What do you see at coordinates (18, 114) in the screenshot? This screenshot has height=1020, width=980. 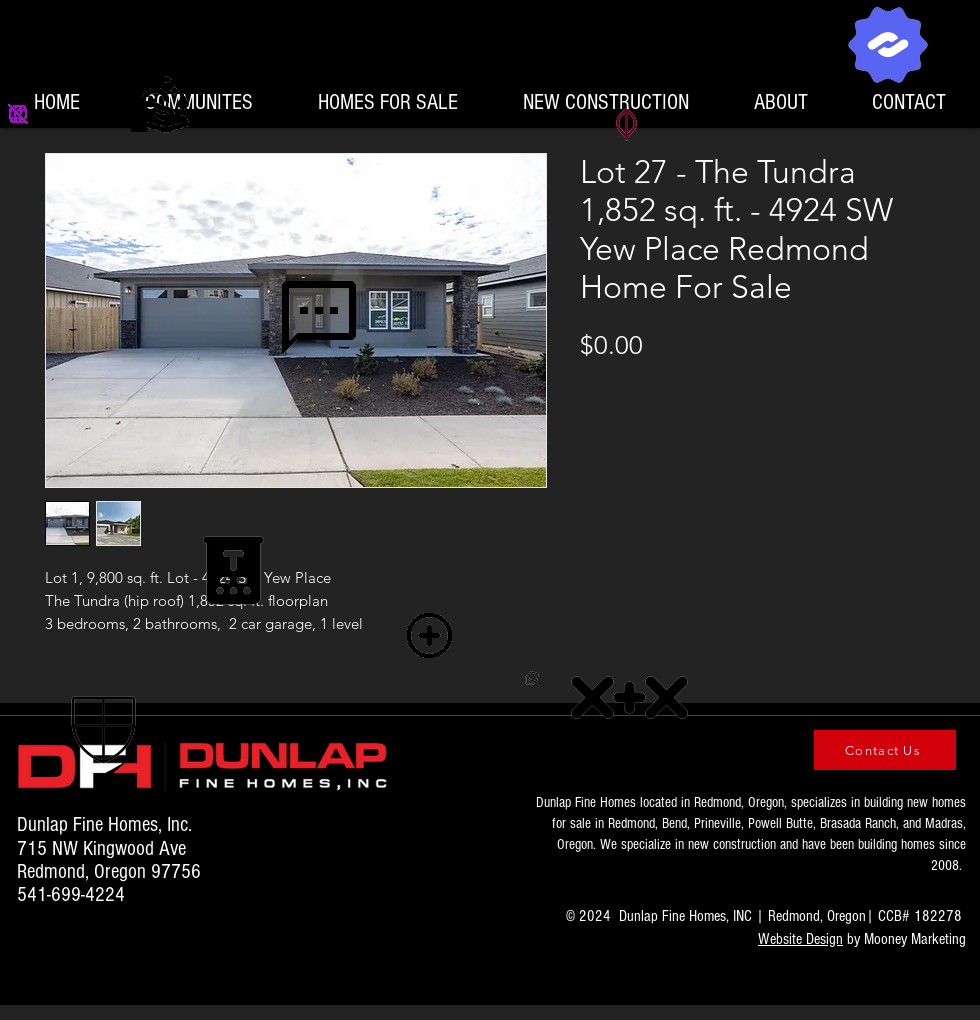 I see `indicates barrel or container is unavailable` at bounding box center [18, 114].